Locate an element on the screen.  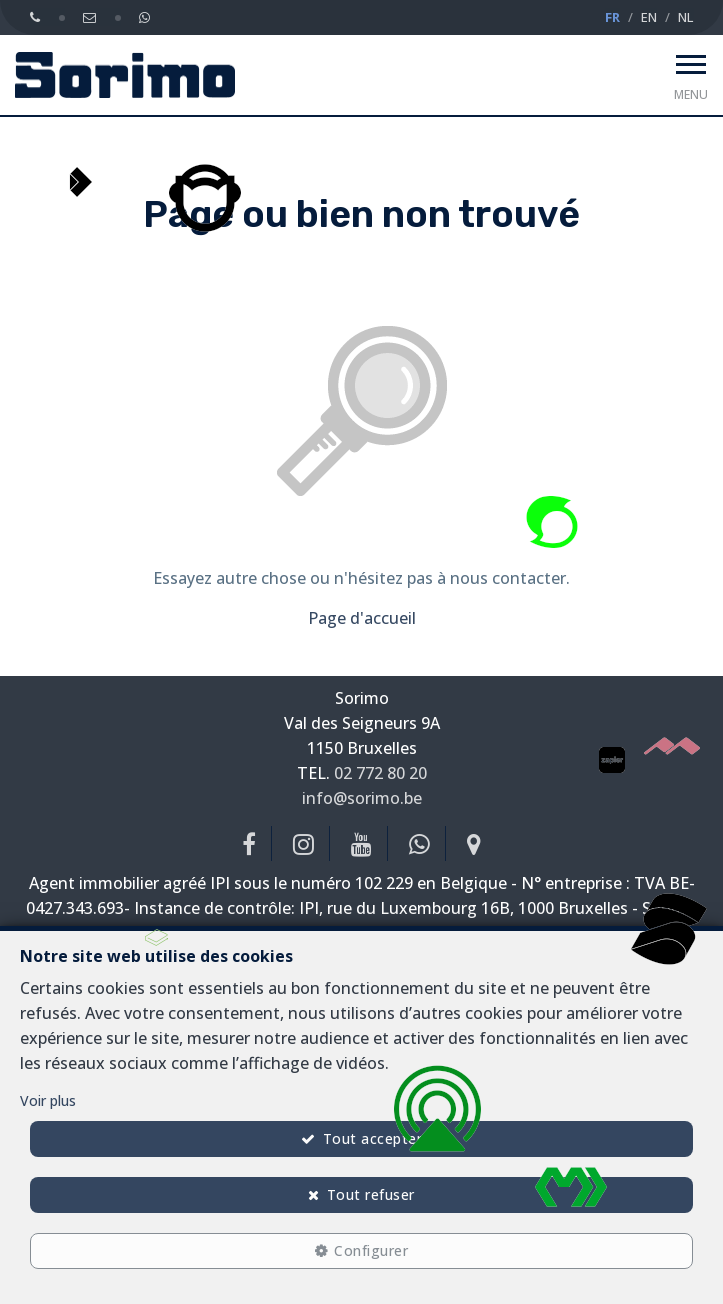
link to Solid project or decentralized web services is located at coordinates (669, 929).